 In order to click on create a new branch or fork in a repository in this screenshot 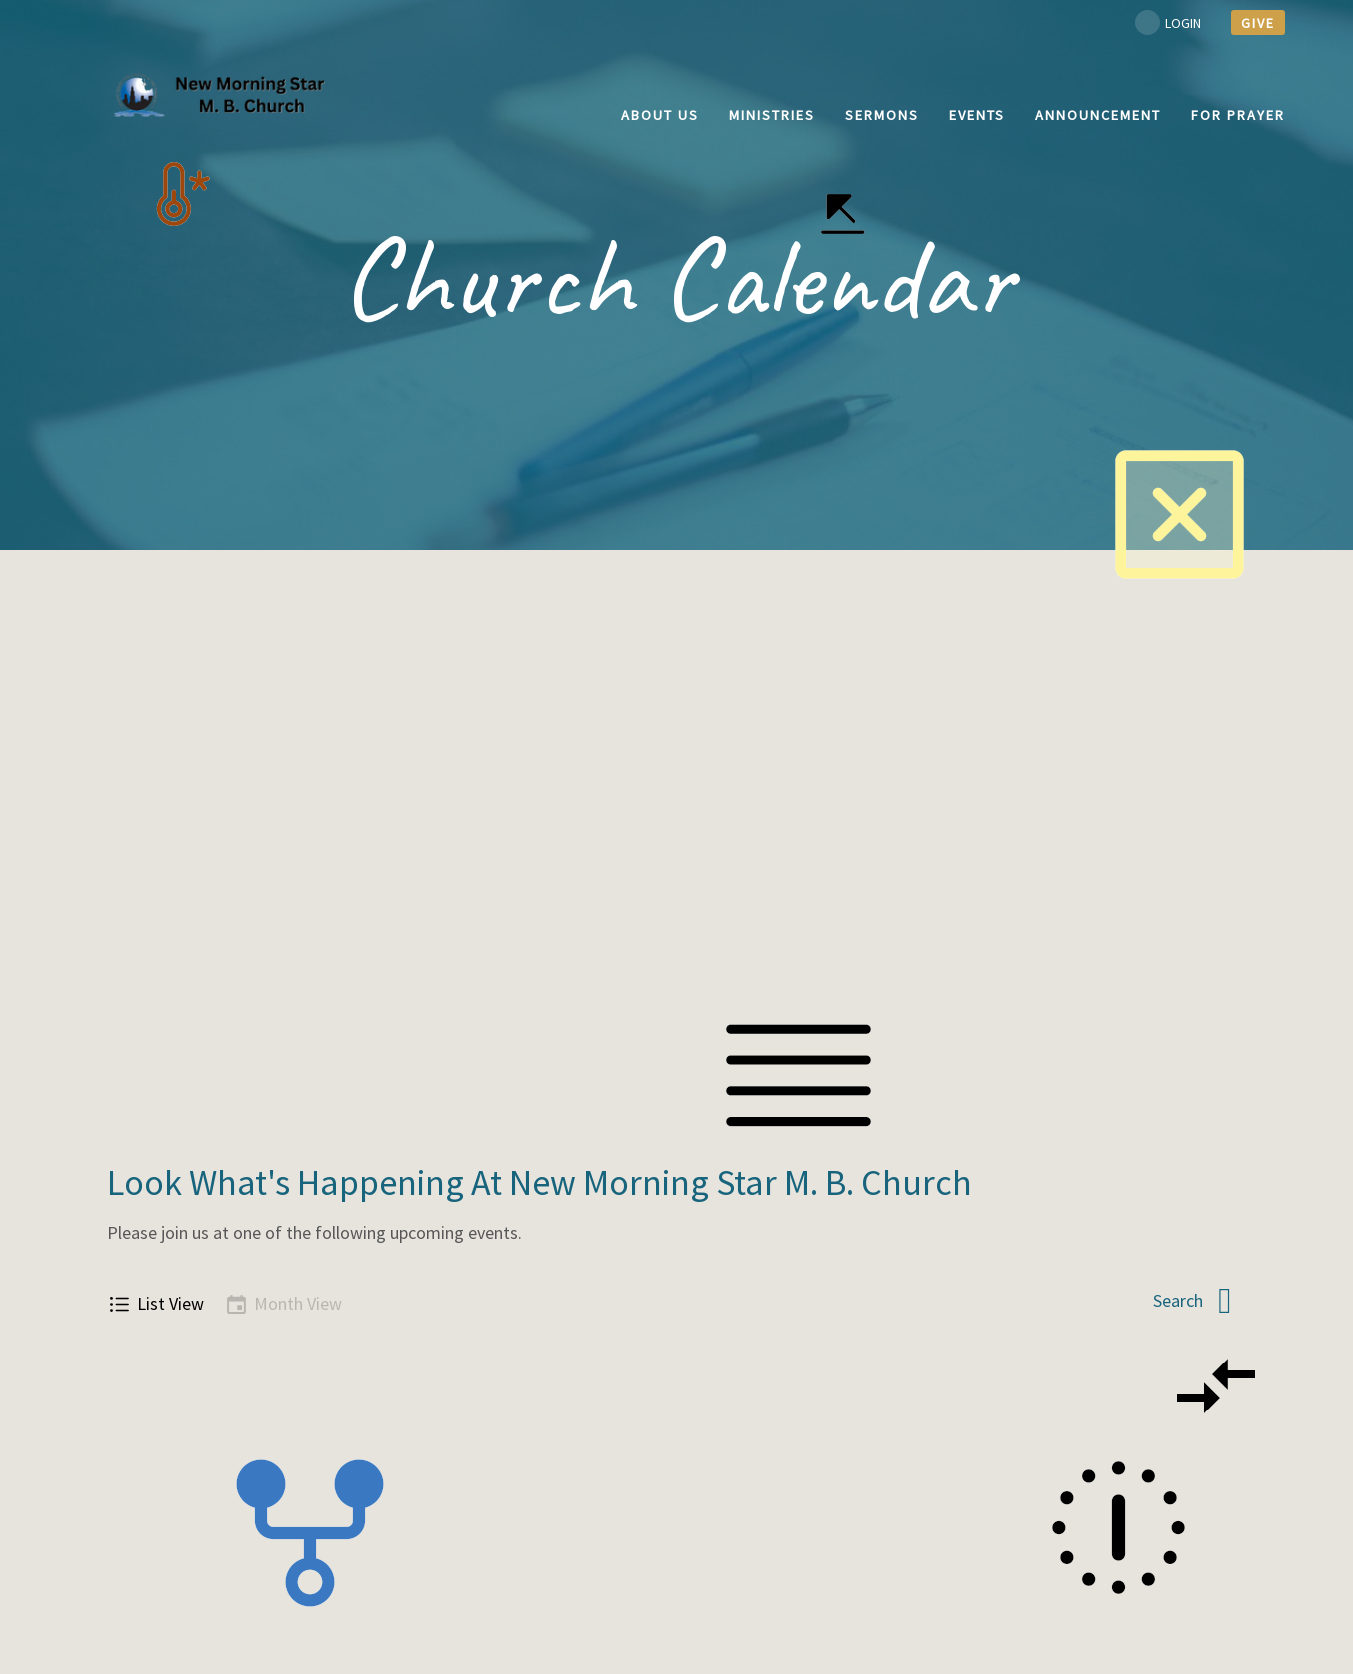, I will do `click(310, 1533)`.